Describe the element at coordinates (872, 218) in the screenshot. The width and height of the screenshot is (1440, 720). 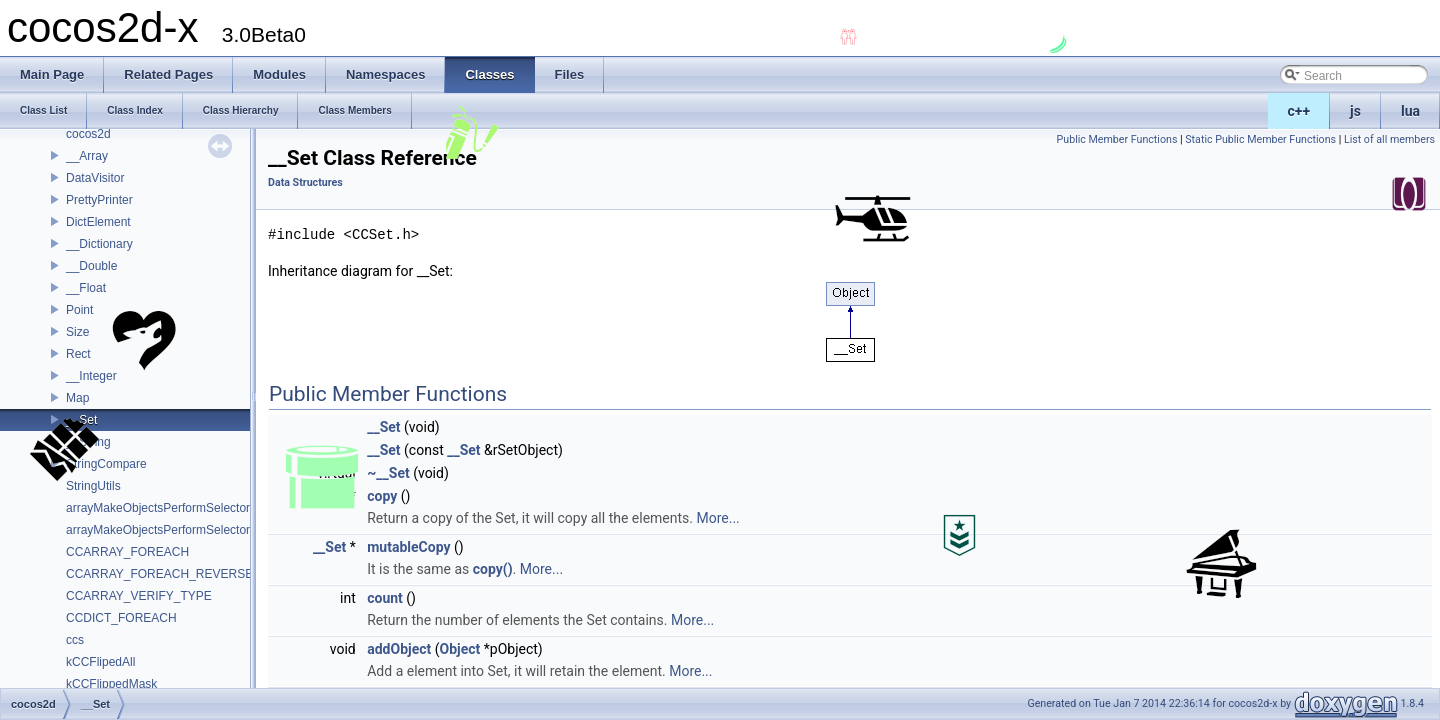
I see `access helicopter or aerial transport options` at that location.